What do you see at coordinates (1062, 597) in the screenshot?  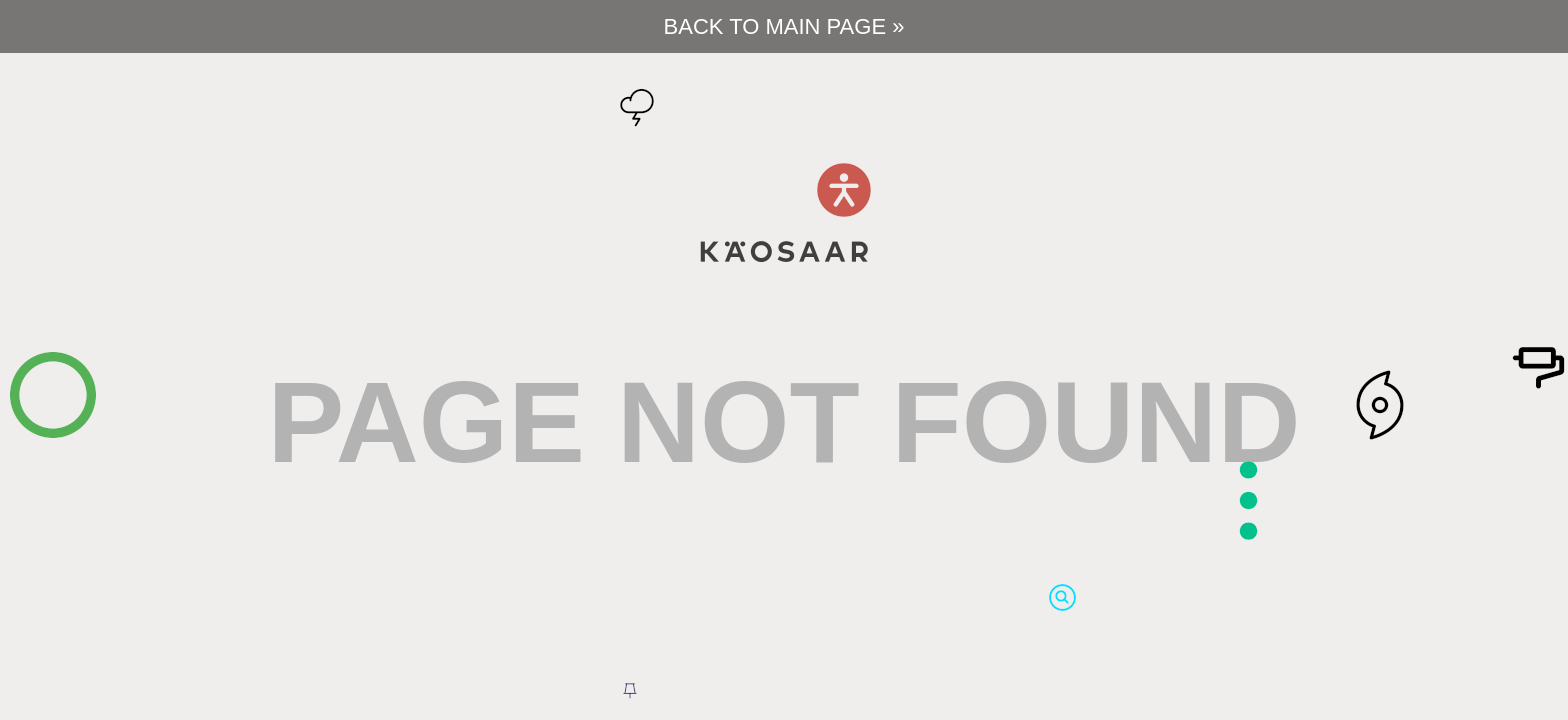 I see `tap to search` at bounding box center [1062, 597].